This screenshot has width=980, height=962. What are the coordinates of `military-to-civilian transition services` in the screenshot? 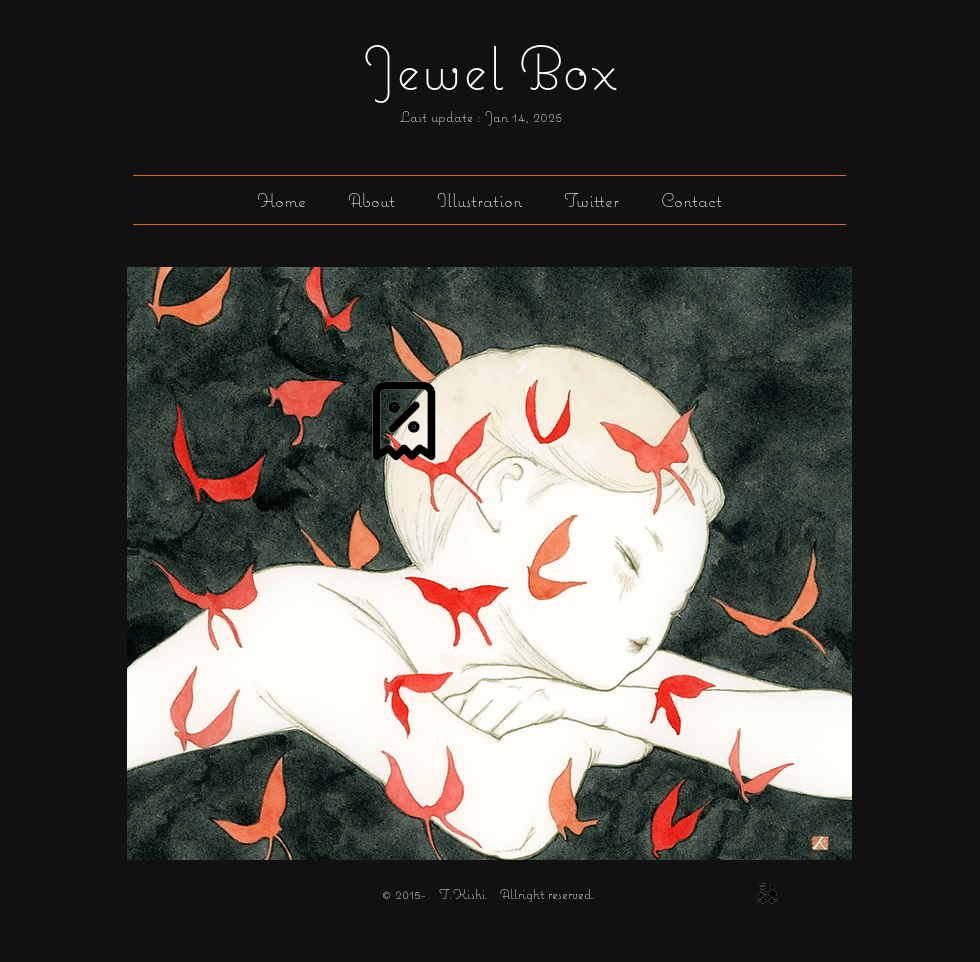 It's located at (767, 893).